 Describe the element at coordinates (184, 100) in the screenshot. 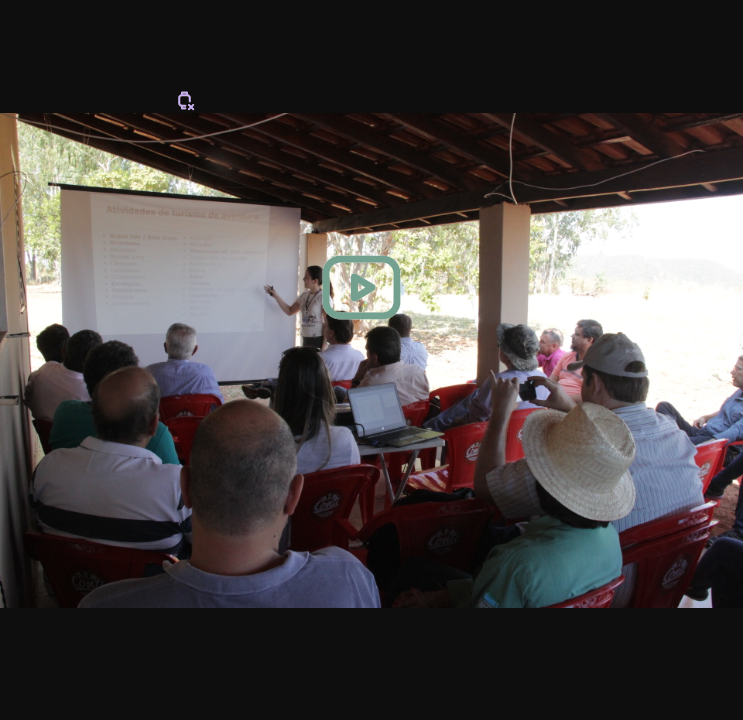

I see `disconnect or unpair smartwatch` at that location.